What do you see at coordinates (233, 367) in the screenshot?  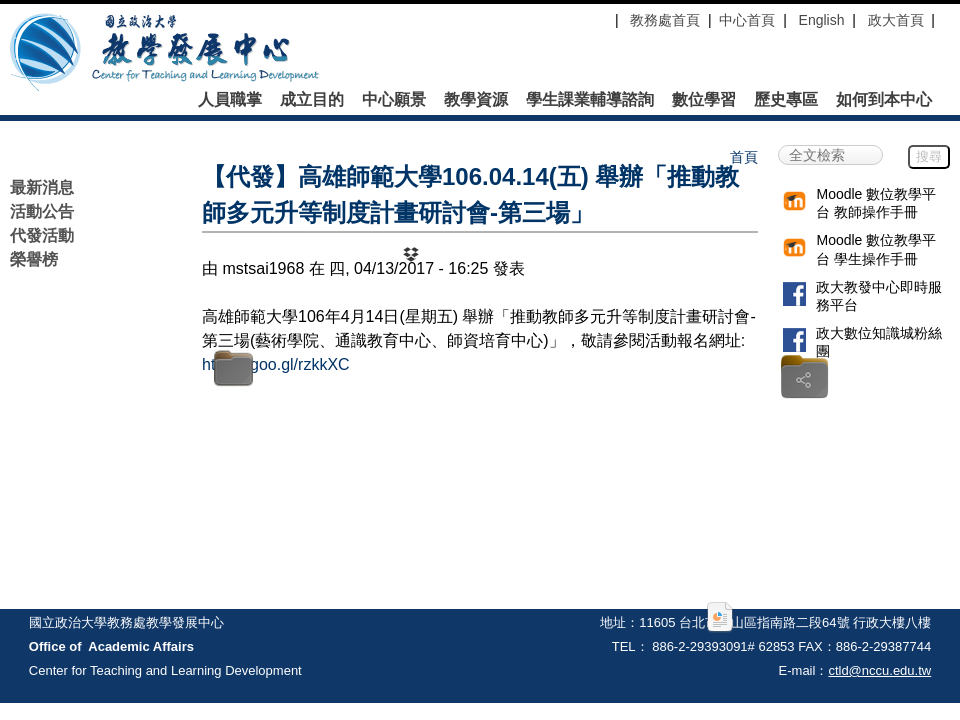 I see `open folder to view contents` at bounding box center [233, 367].